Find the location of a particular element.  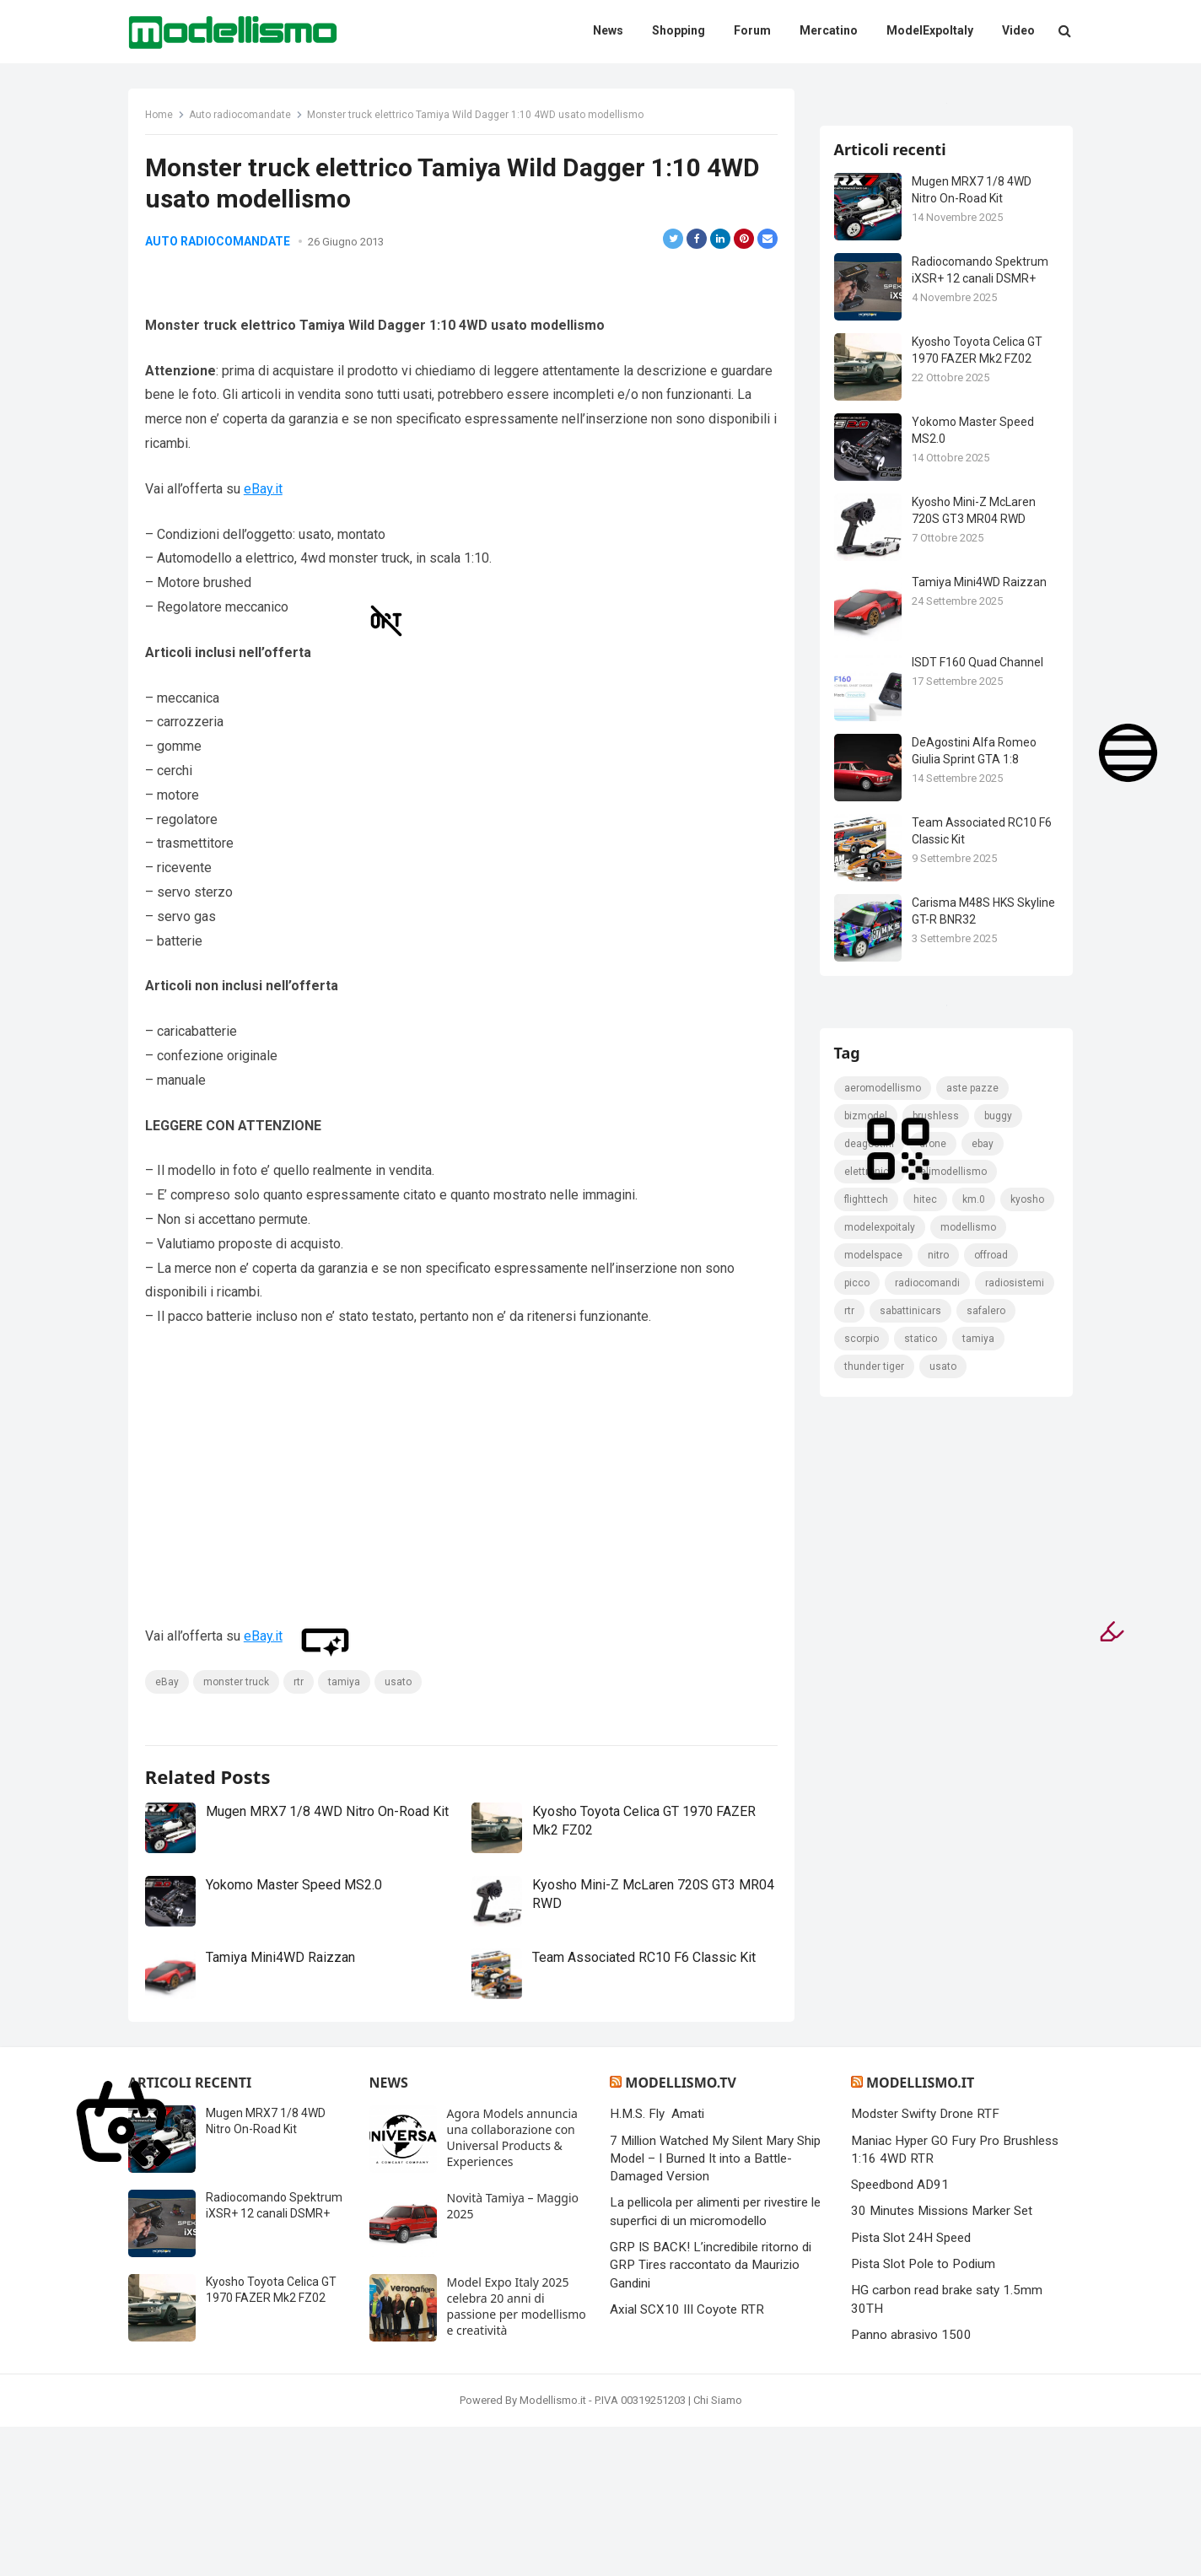

http options method disabled or unavailable is located at coordinates (386, 621).